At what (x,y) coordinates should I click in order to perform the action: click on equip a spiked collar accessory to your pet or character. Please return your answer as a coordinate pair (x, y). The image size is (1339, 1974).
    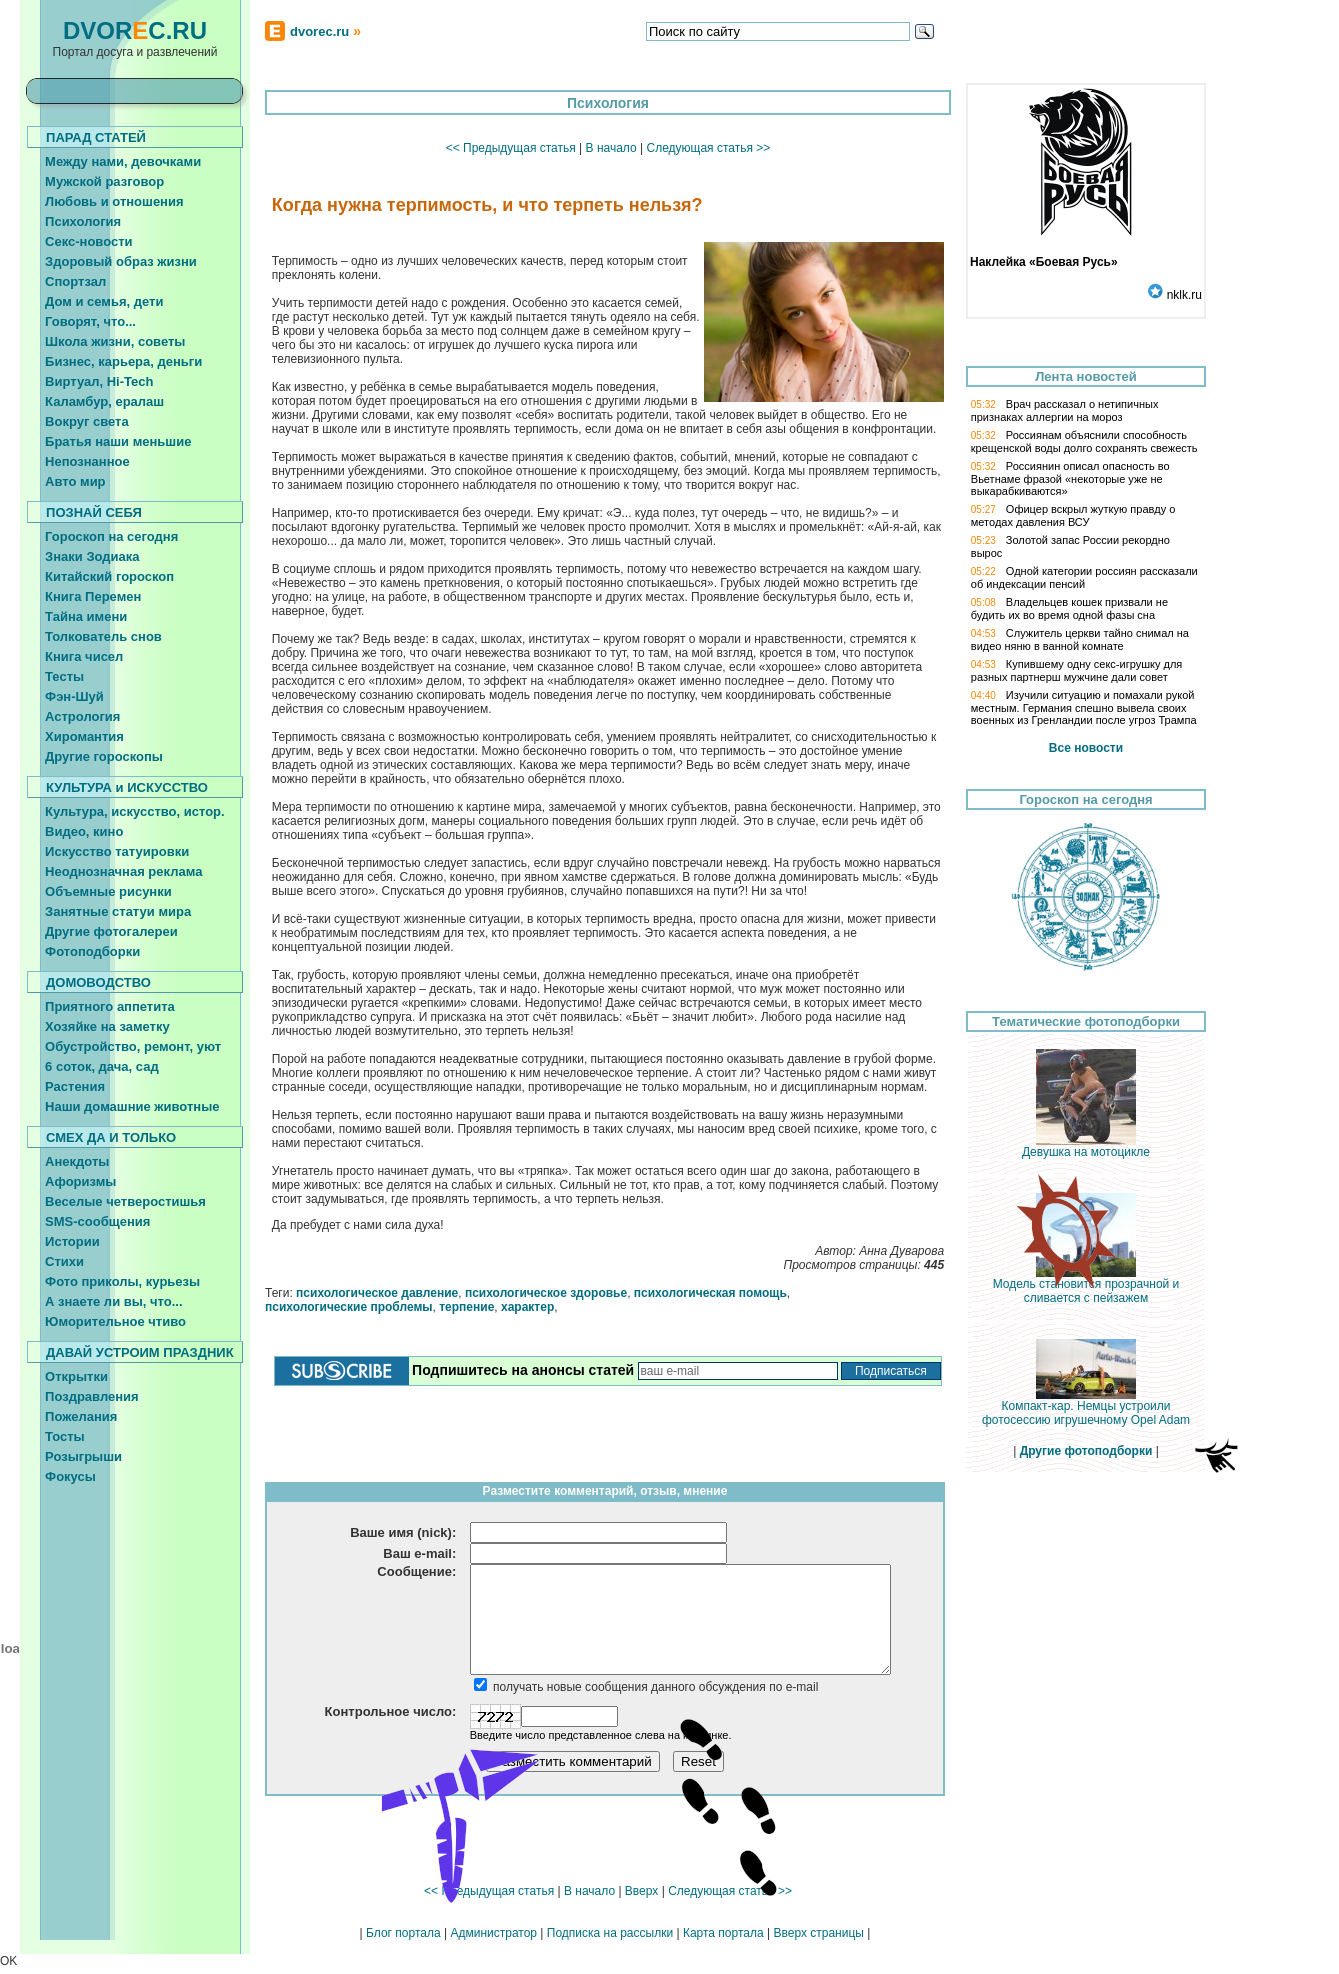
    Looking at the image, I should click on (1066, 1231).